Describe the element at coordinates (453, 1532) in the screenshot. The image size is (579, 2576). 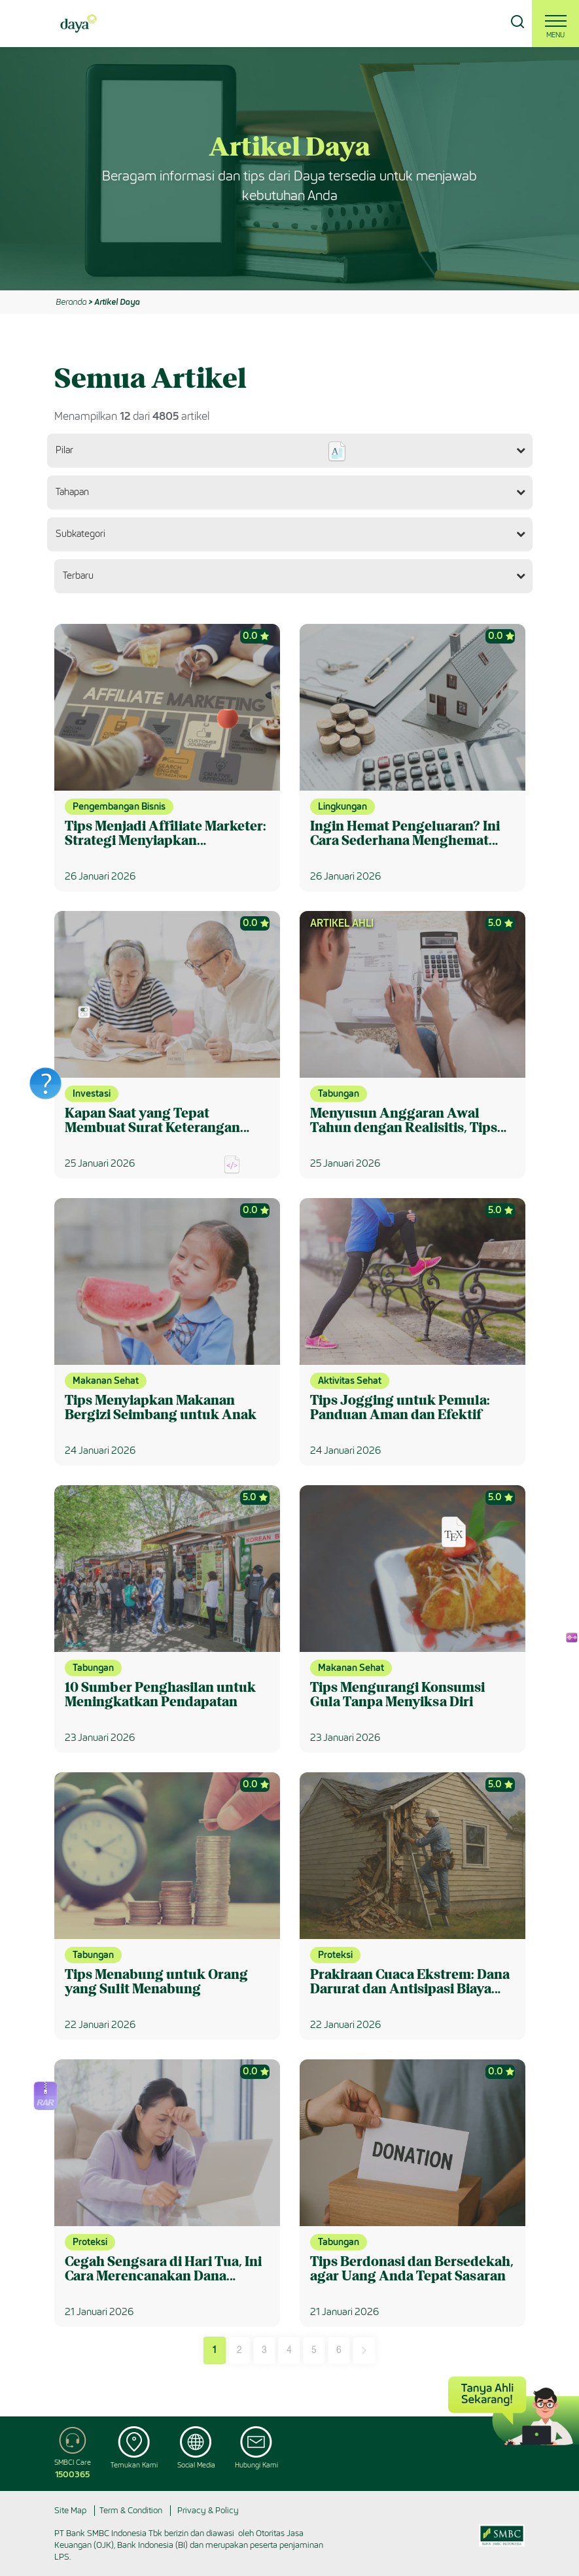
I see `a LaTeX or TeX document file` at that location.